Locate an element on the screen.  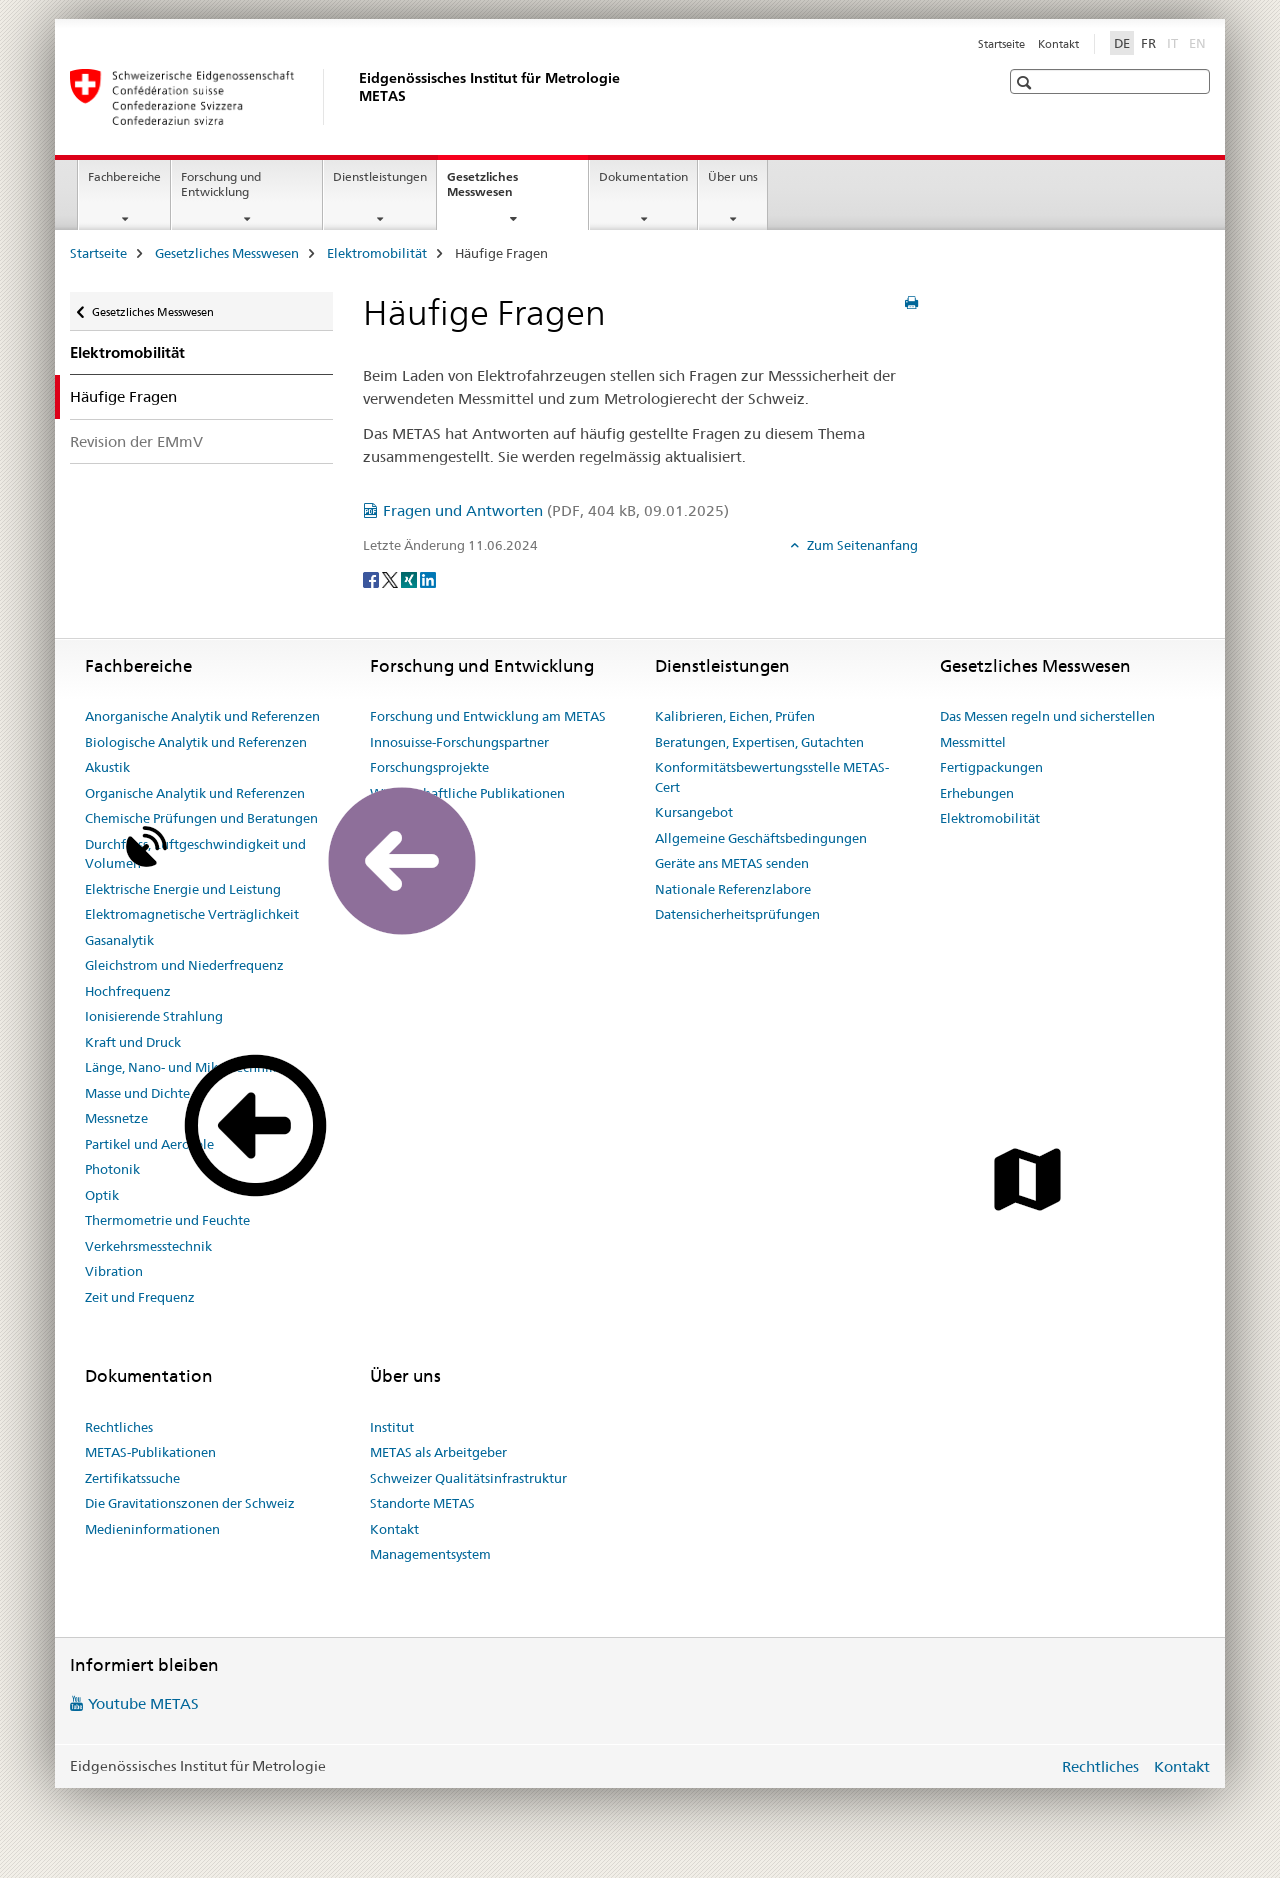
go back to the previous screen is located at coordinates (402, 861).